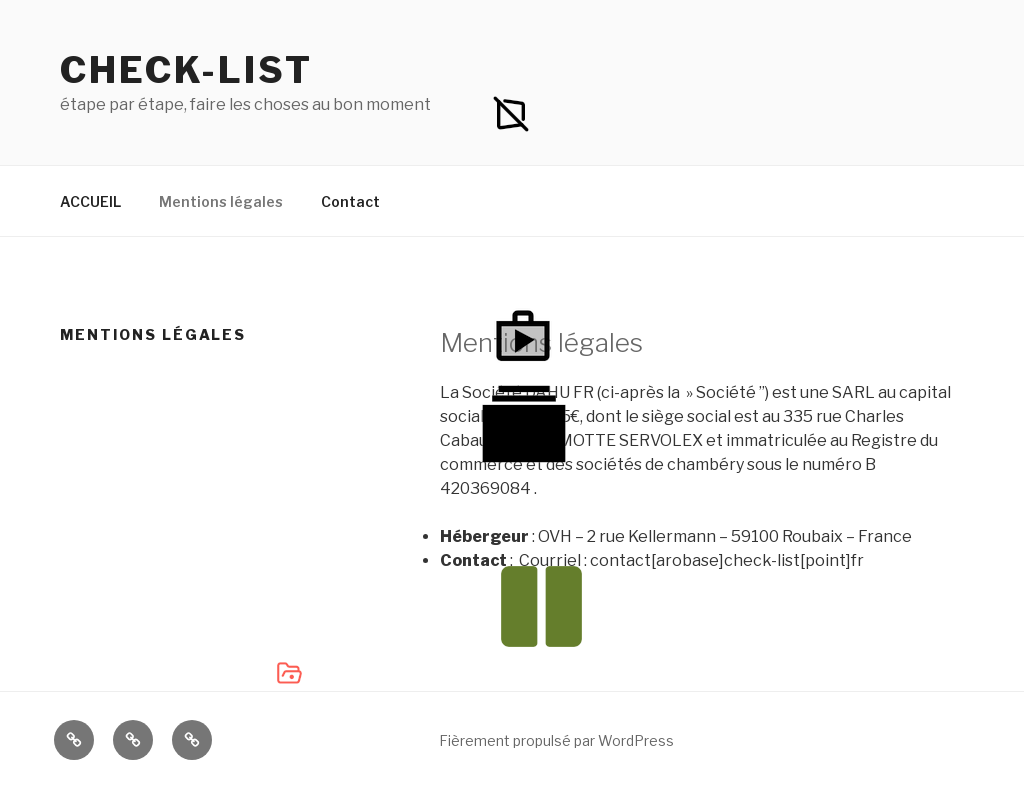 The width and height of the screenshot is (1024, 789). What do you see at coordinates (289, 673) in the screenshot?
I see `indicates an open folder with new or unread content` at bounding box center [289, 673].